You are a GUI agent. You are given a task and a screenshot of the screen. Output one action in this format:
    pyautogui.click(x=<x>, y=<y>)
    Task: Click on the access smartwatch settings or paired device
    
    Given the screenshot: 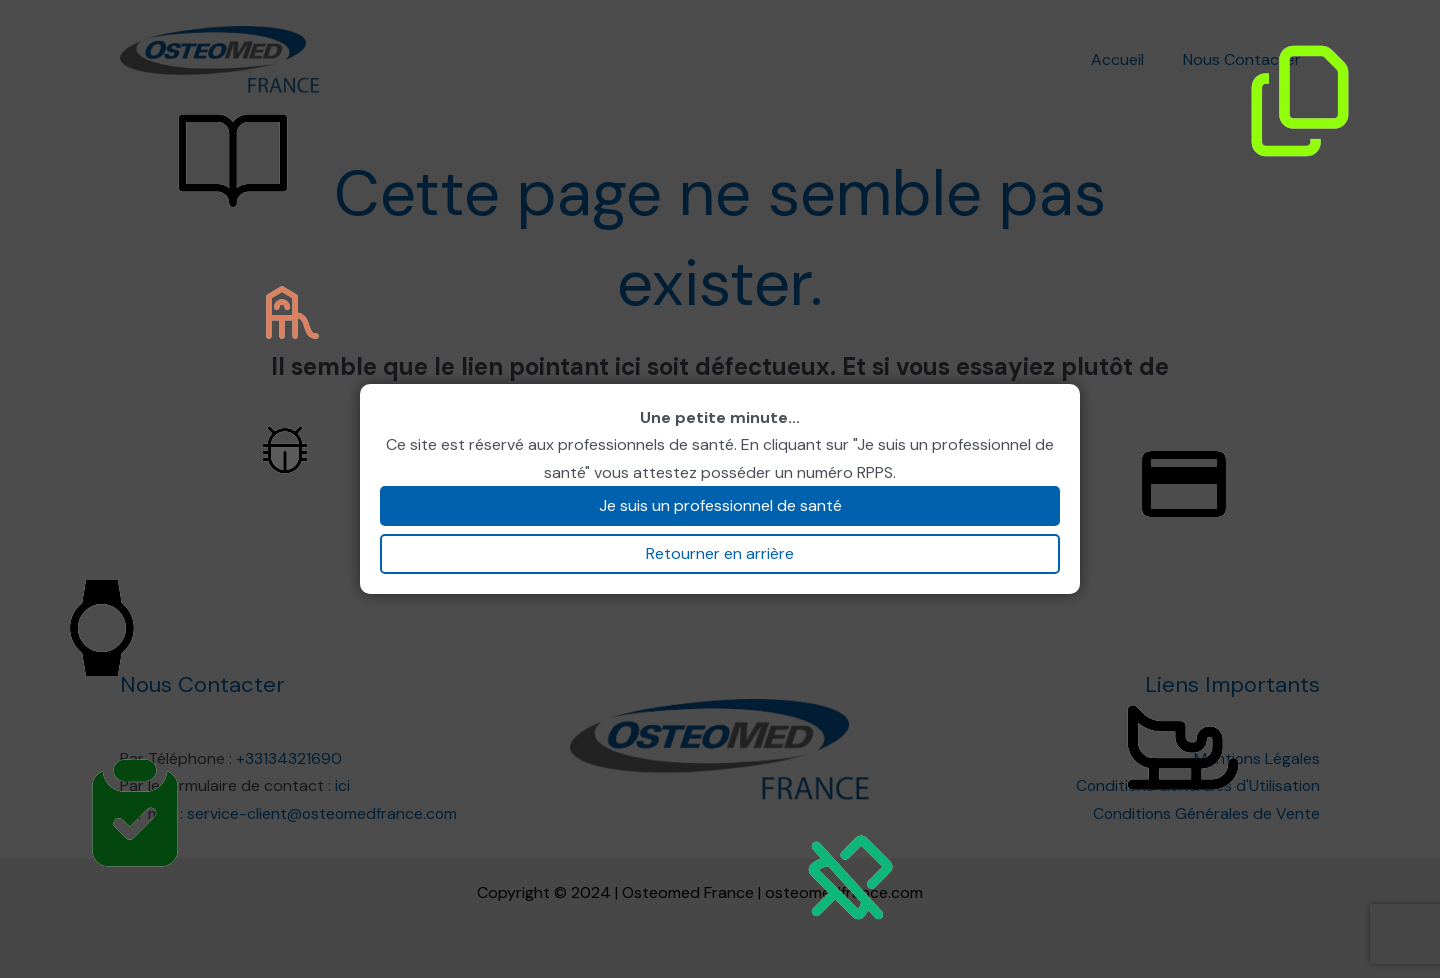 What is the action you would take?
    pyautogui.click(x=102, y=628)
    